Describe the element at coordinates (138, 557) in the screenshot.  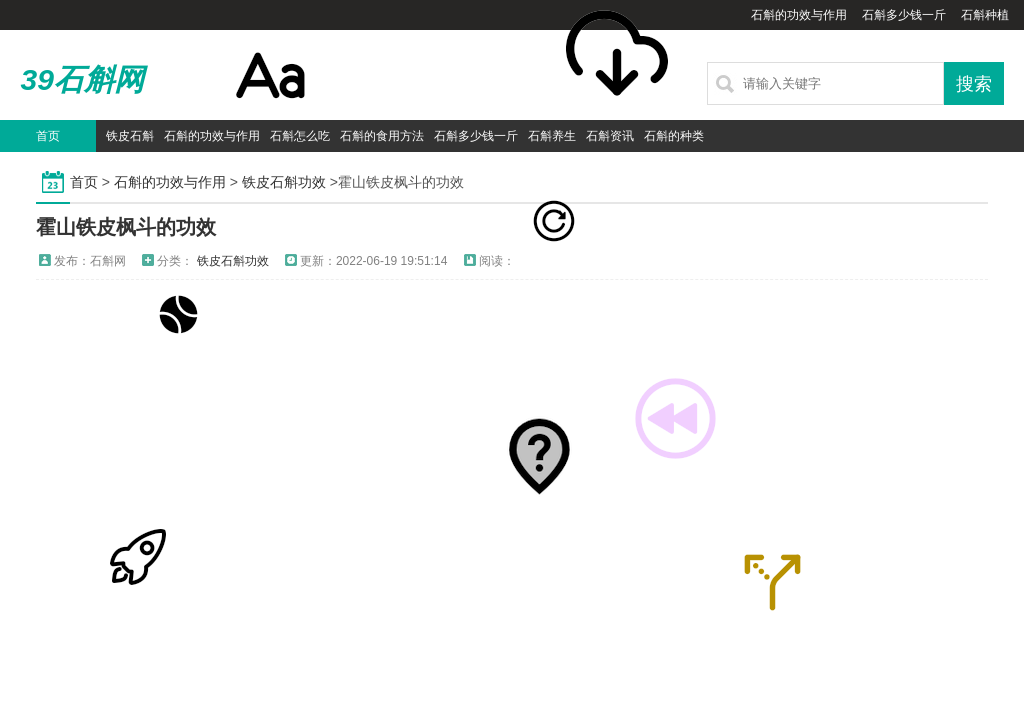
I see `launch or deploy an application` at that location.